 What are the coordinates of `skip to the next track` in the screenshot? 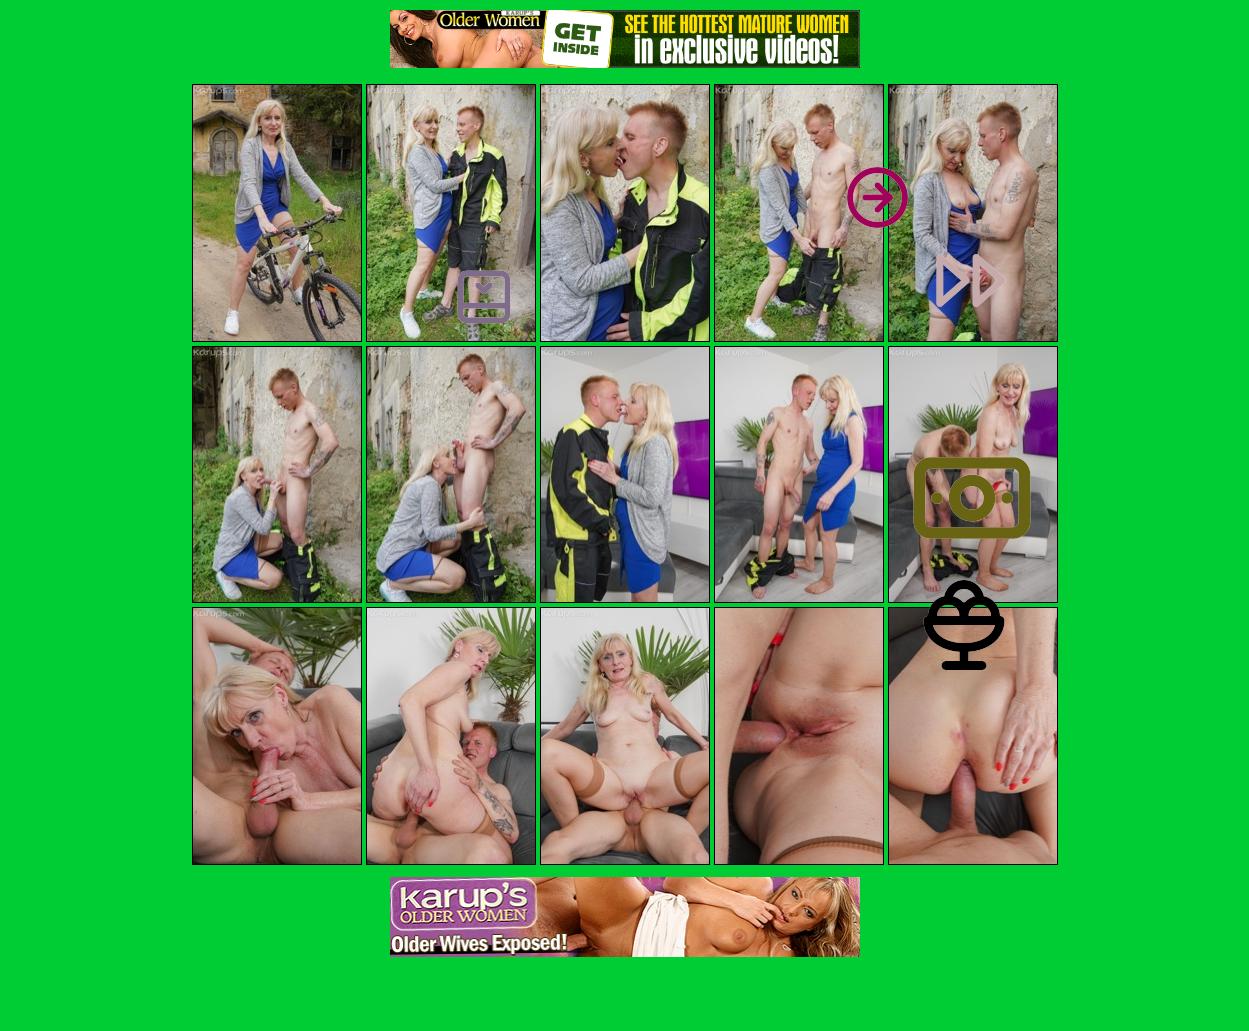 It's located at (969, 280).